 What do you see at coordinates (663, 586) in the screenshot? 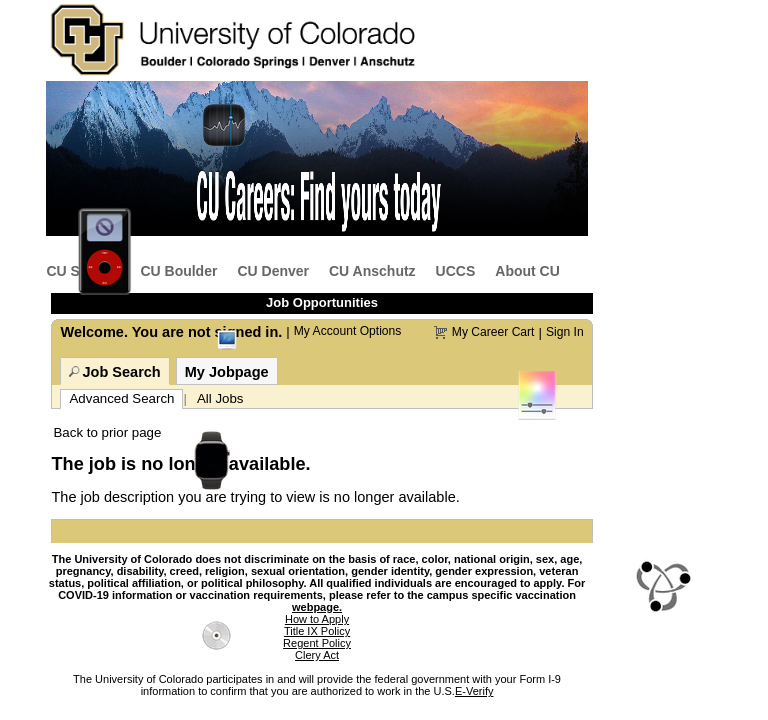
I see `access bonjour network discovery settings` at bounding box center [663, 586].